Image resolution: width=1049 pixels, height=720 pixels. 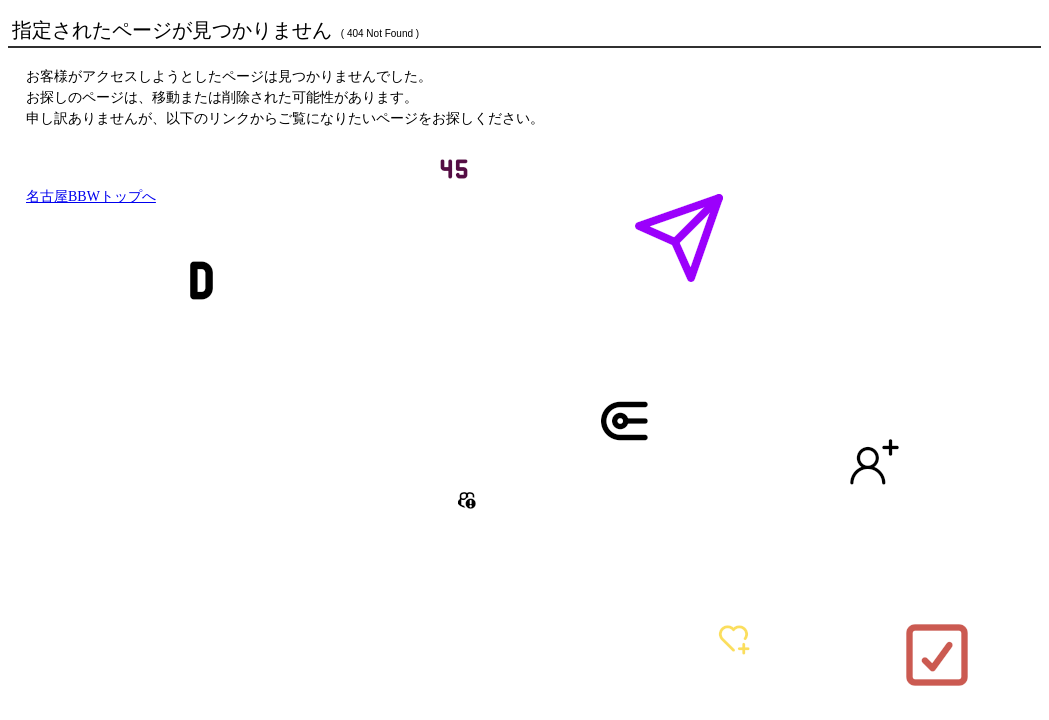 What do you see at coordinates (467, 500) in the screenshot?
I see `indicates a warning or issue with GitHub Copilot` at bounding box center [467, 500].